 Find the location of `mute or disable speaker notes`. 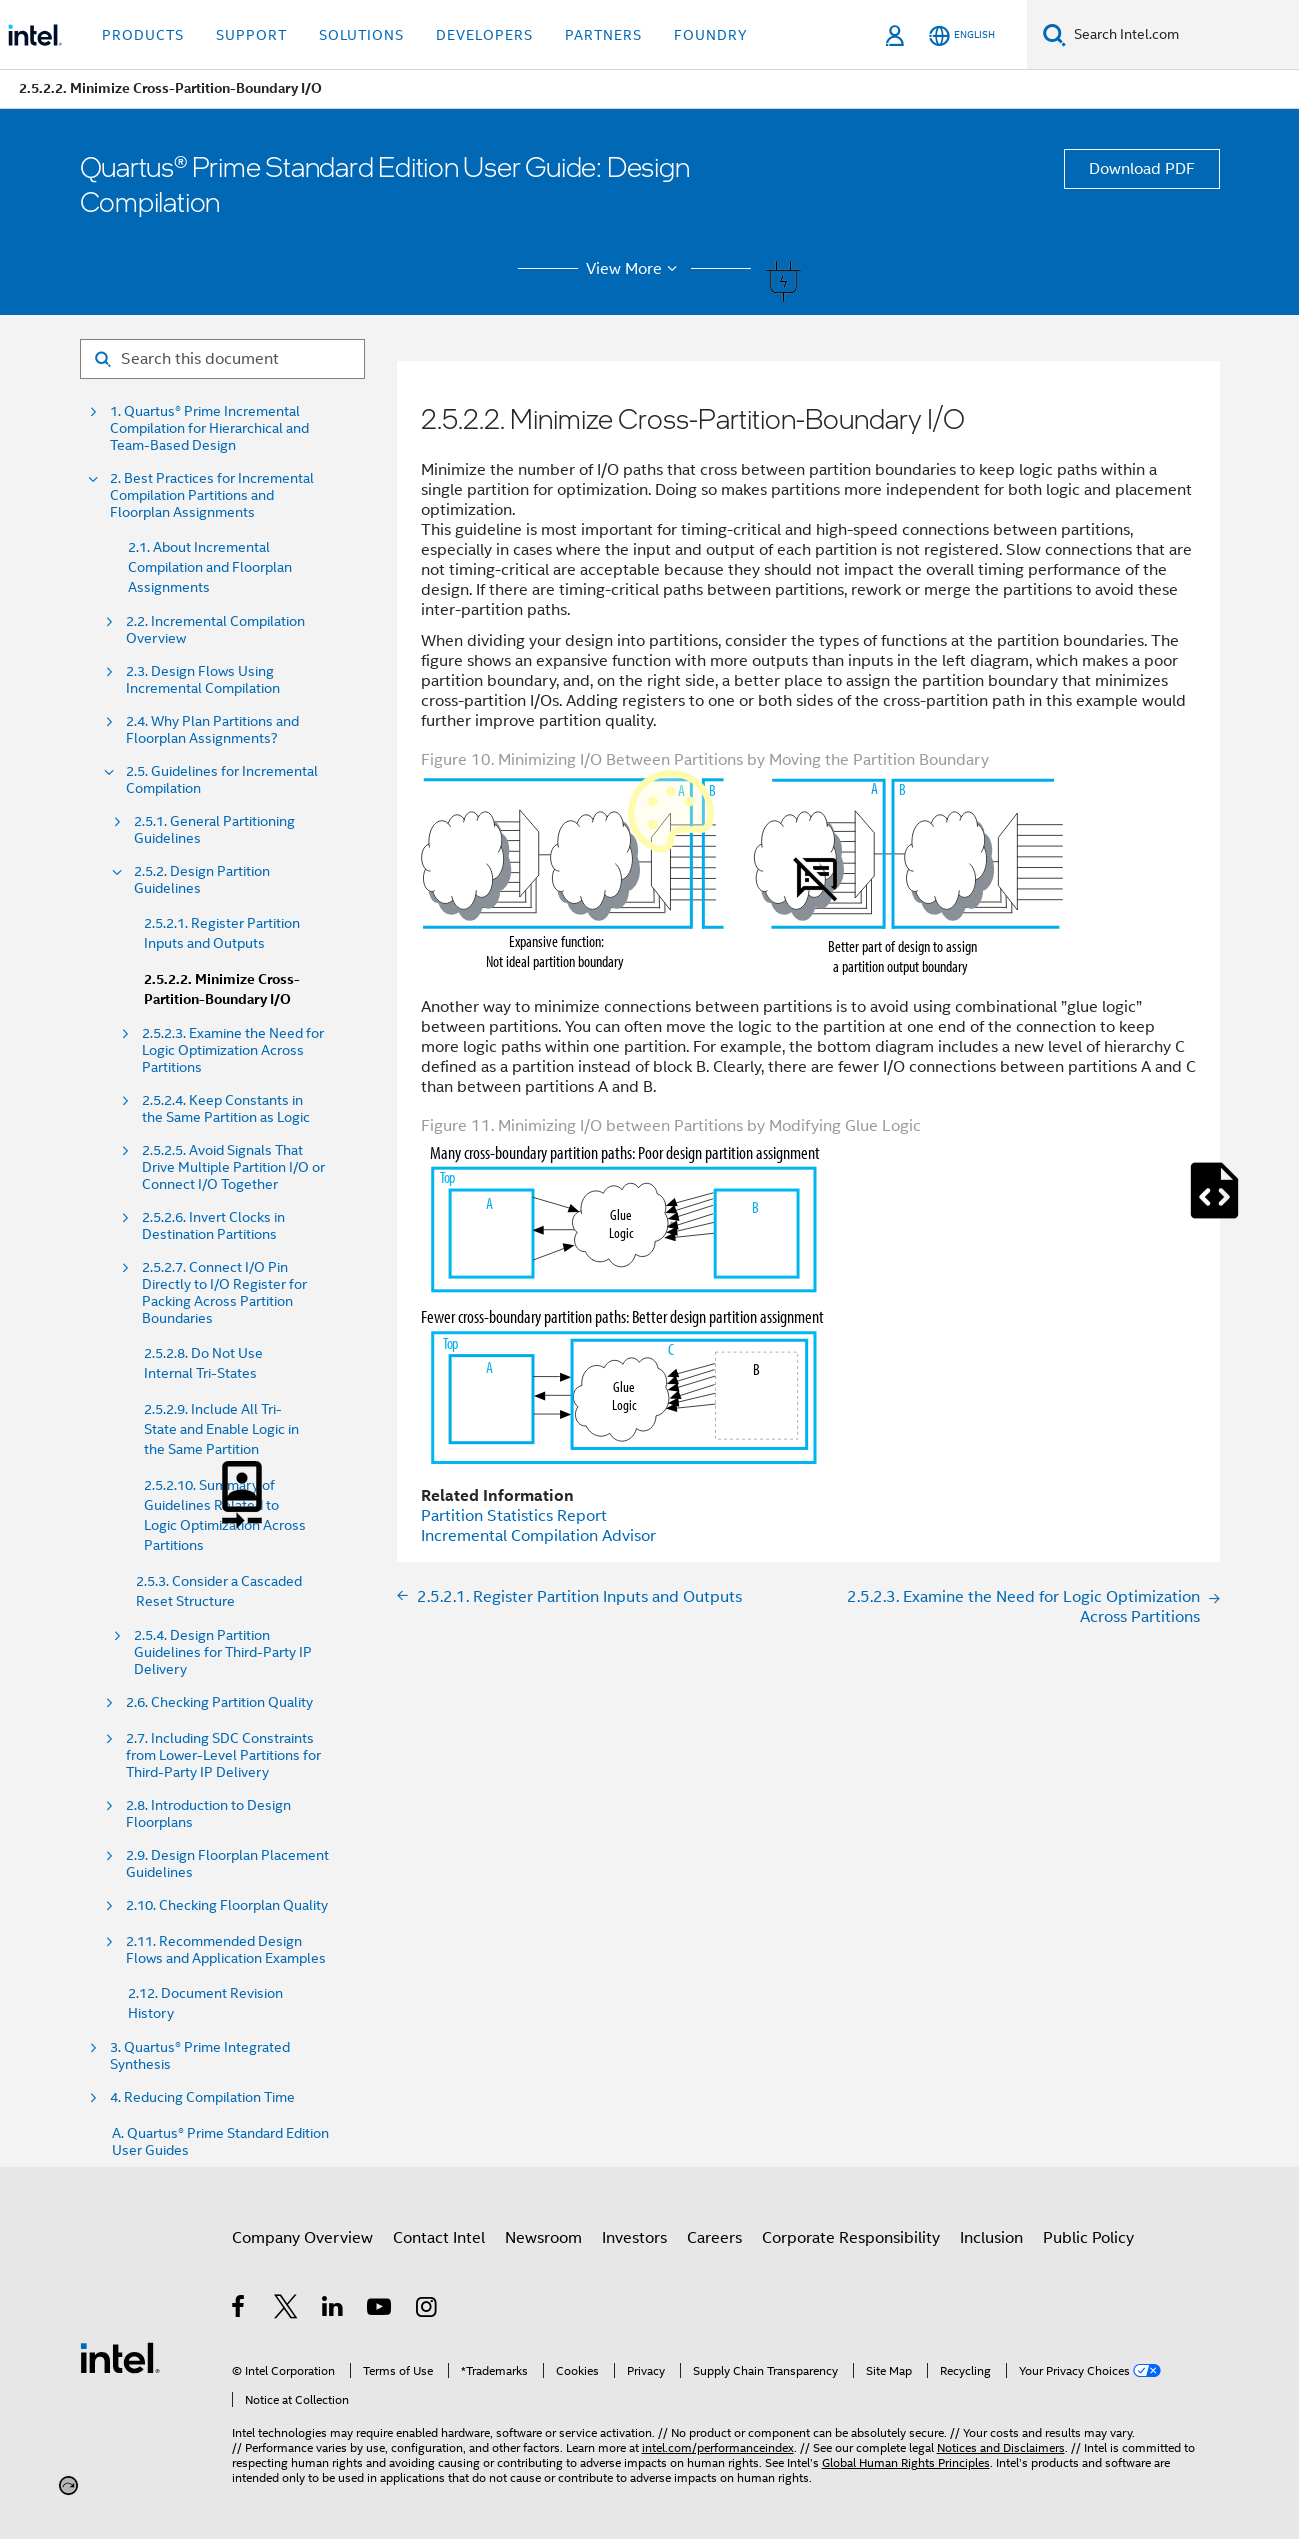

mute or disable speaker notes is located at coordinates (817, 878).